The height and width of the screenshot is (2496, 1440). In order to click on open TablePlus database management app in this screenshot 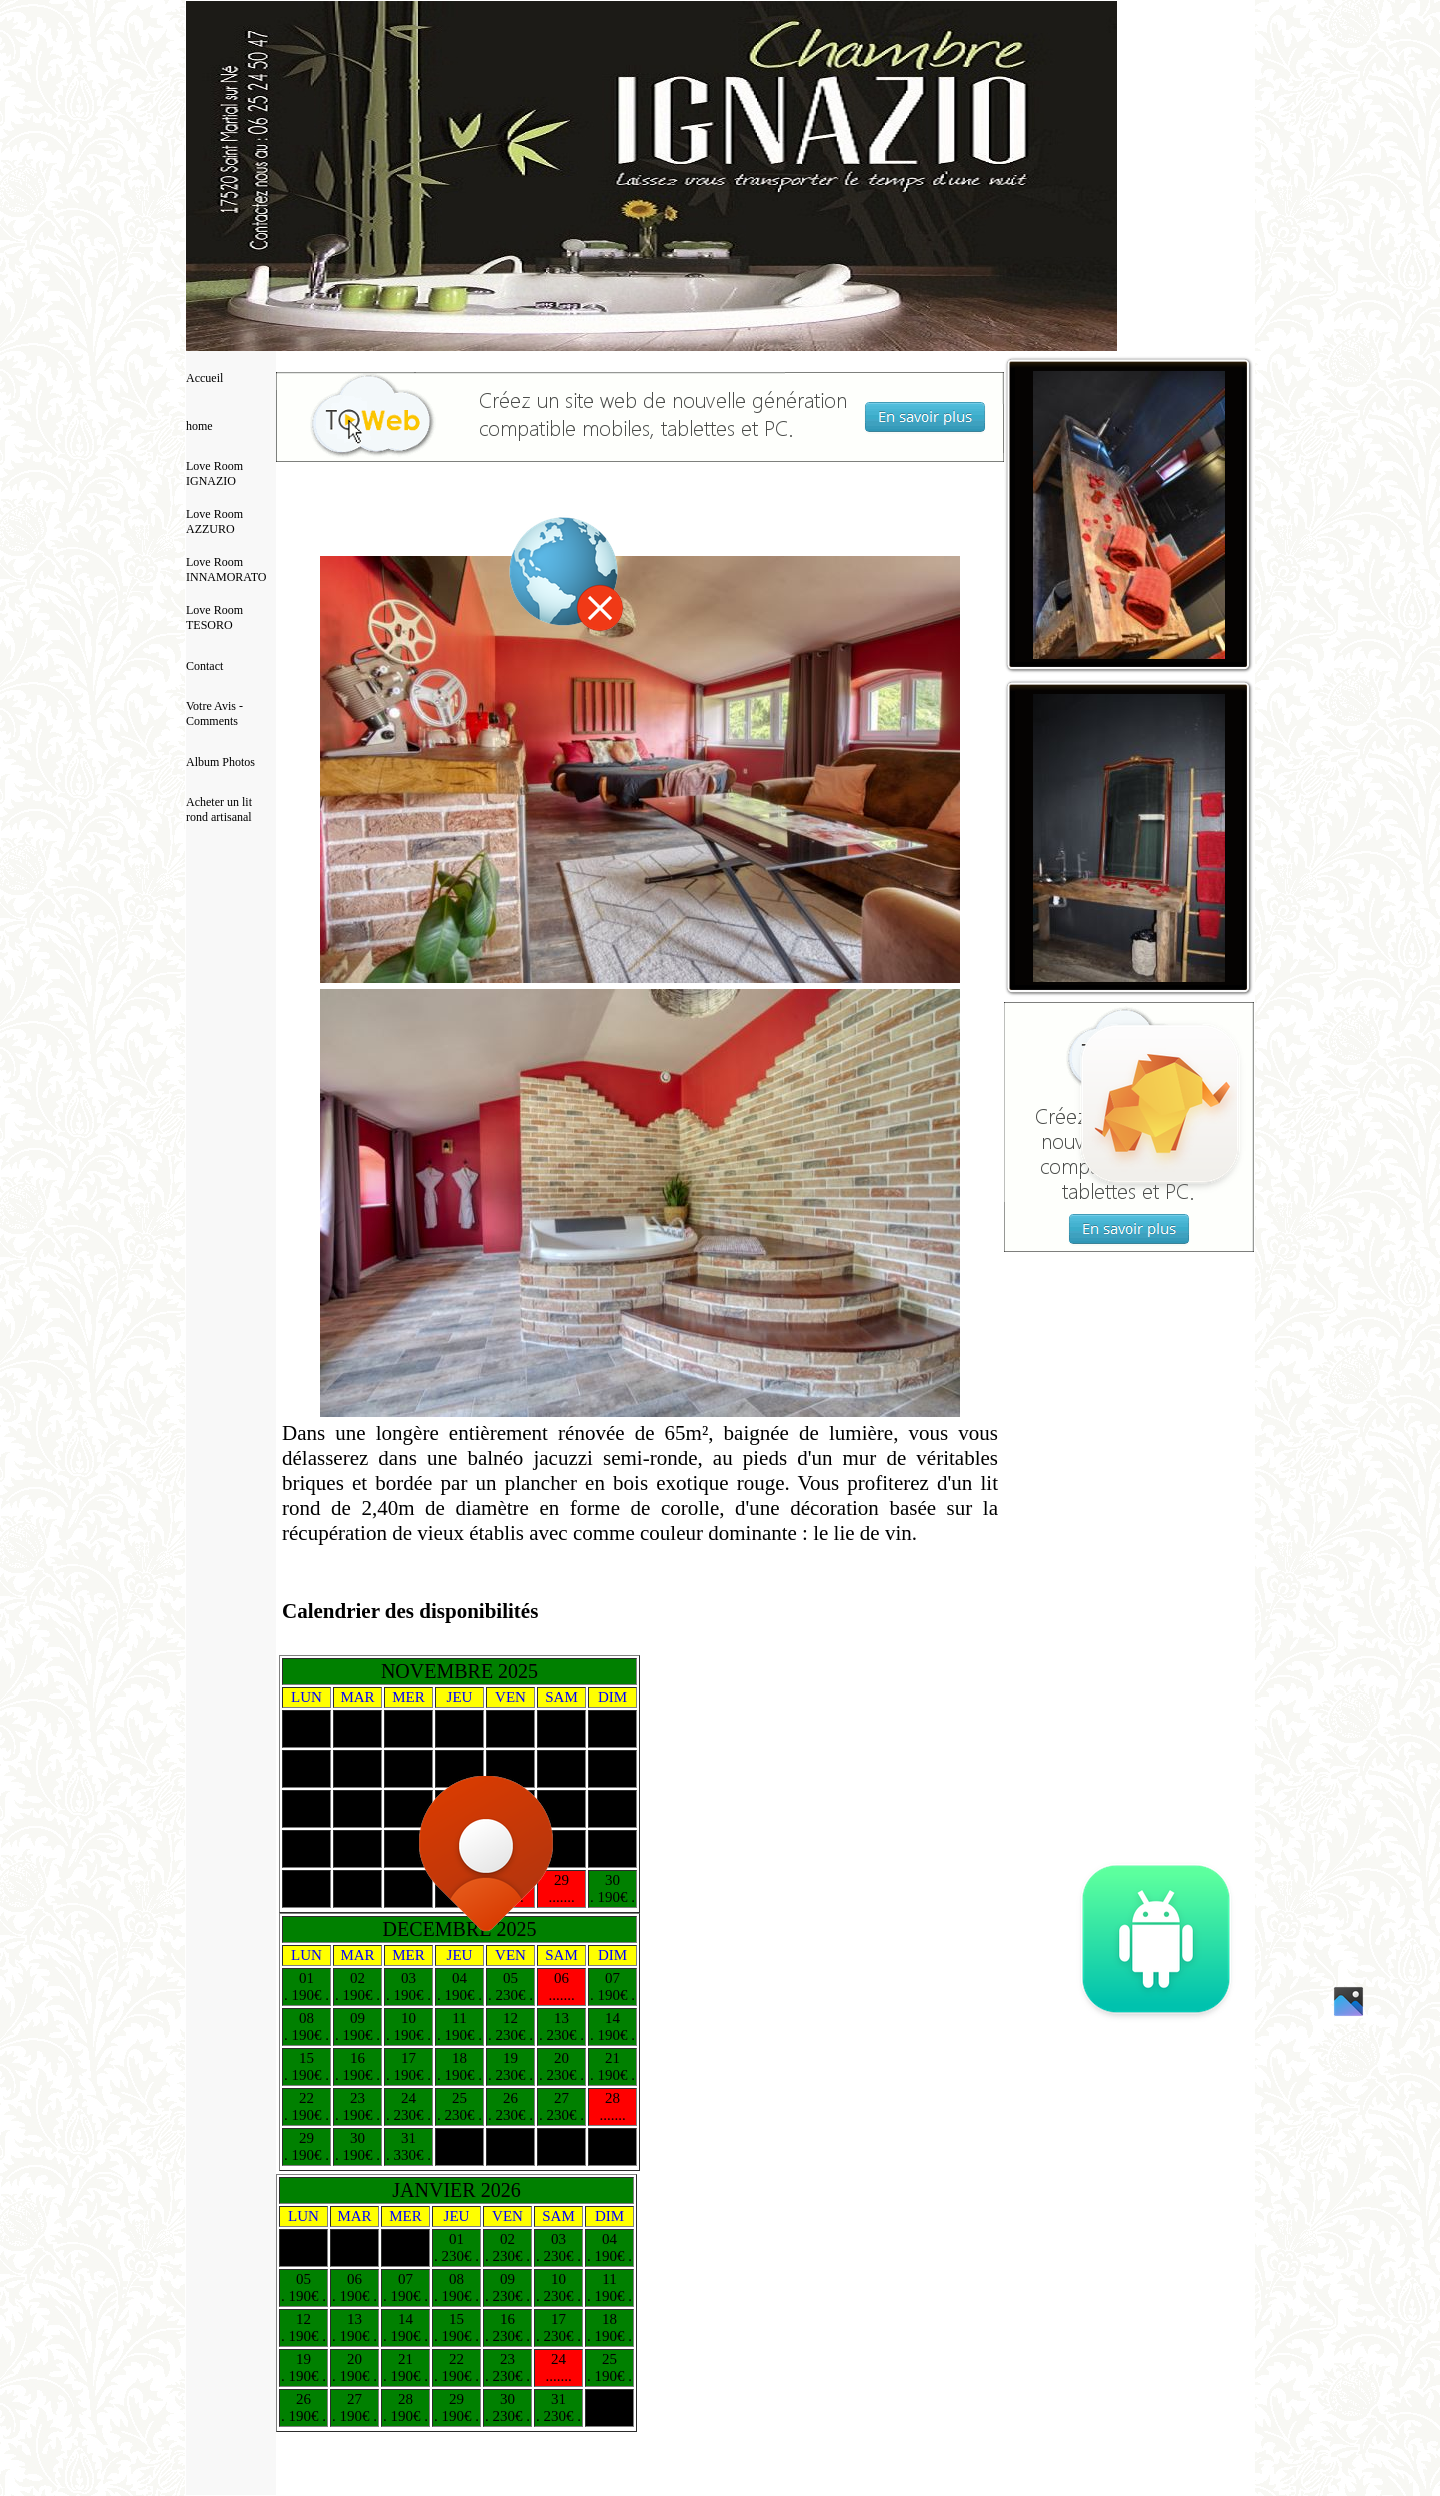, I will do `click(1160, 1104)`.